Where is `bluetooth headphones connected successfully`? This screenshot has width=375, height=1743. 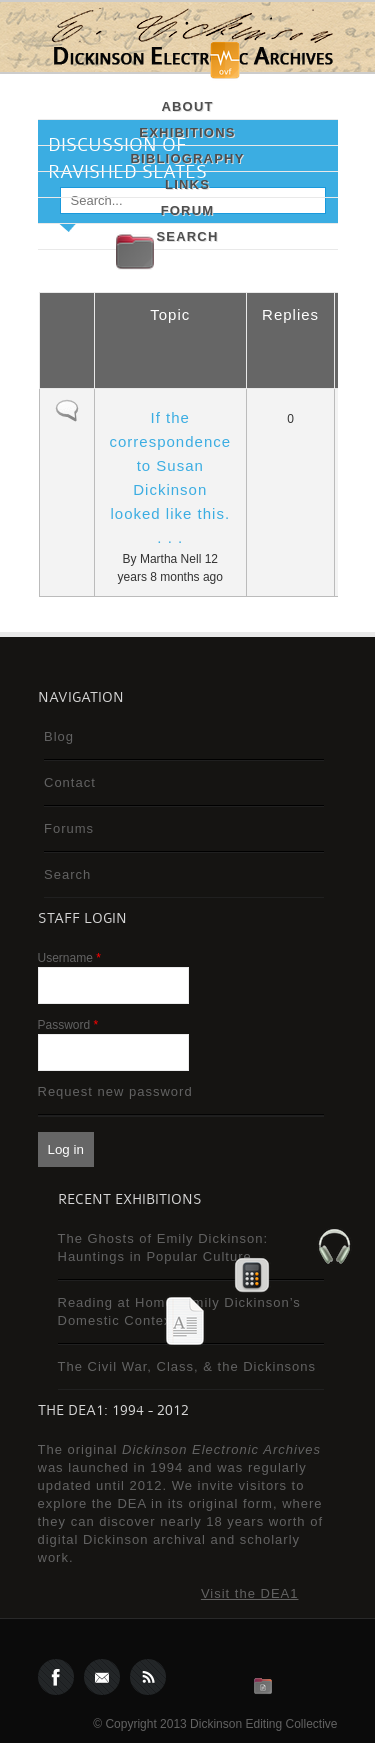
bluetooth headphones connected successfully is located at coordinates (334, 1246).